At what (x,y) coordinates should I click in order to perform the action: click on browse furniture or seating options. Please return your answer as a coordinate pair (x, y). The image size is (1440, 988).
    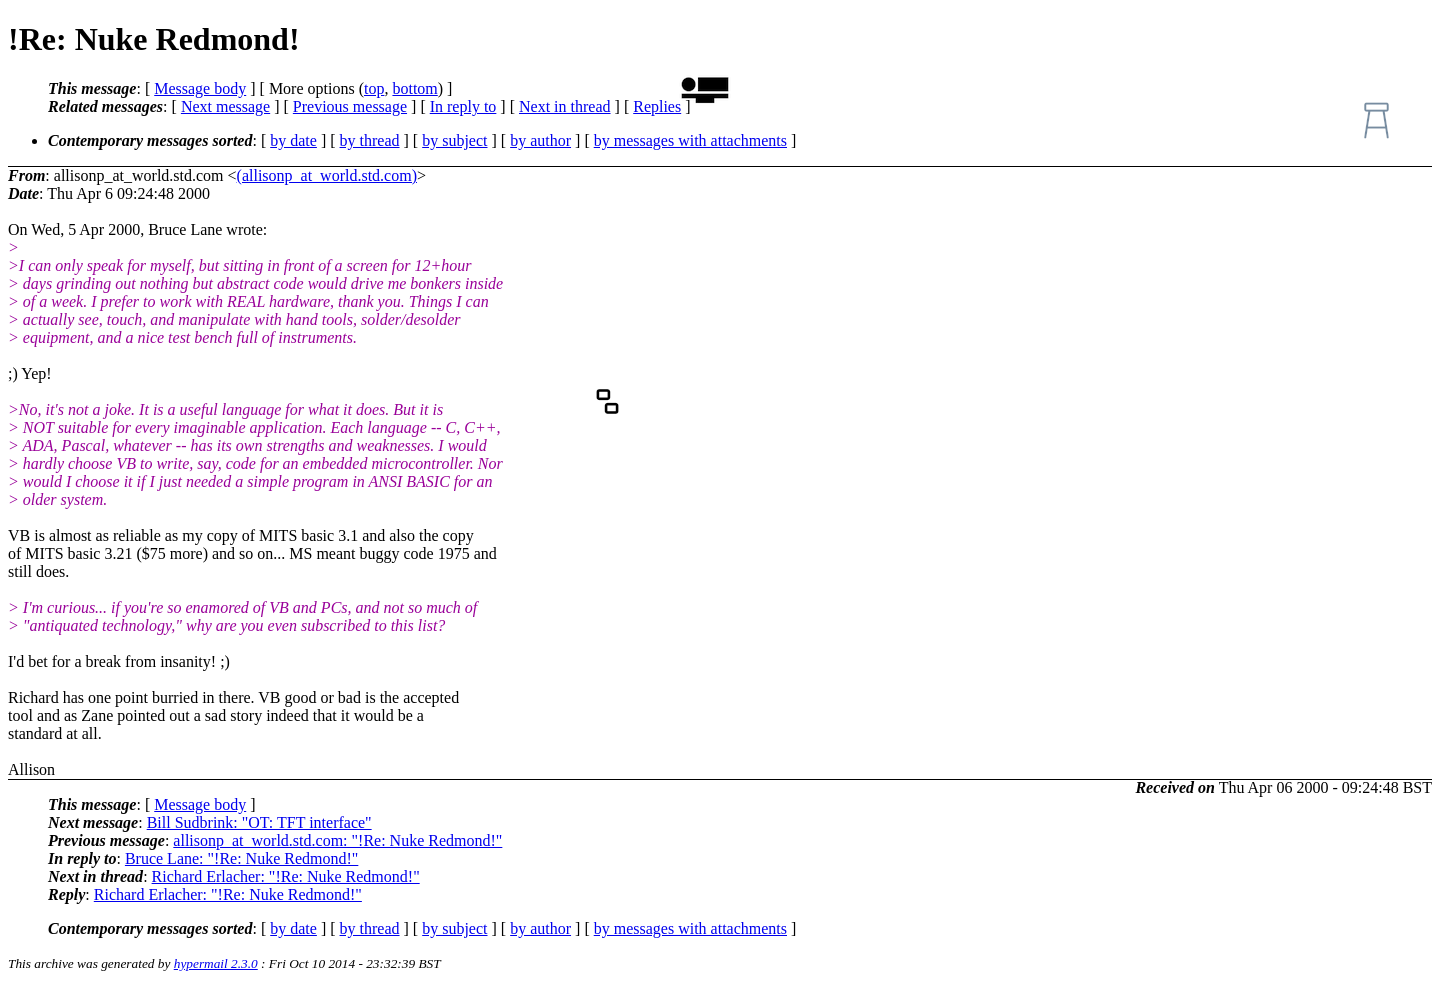
    Looking at the image, I should click on (1376, 120).